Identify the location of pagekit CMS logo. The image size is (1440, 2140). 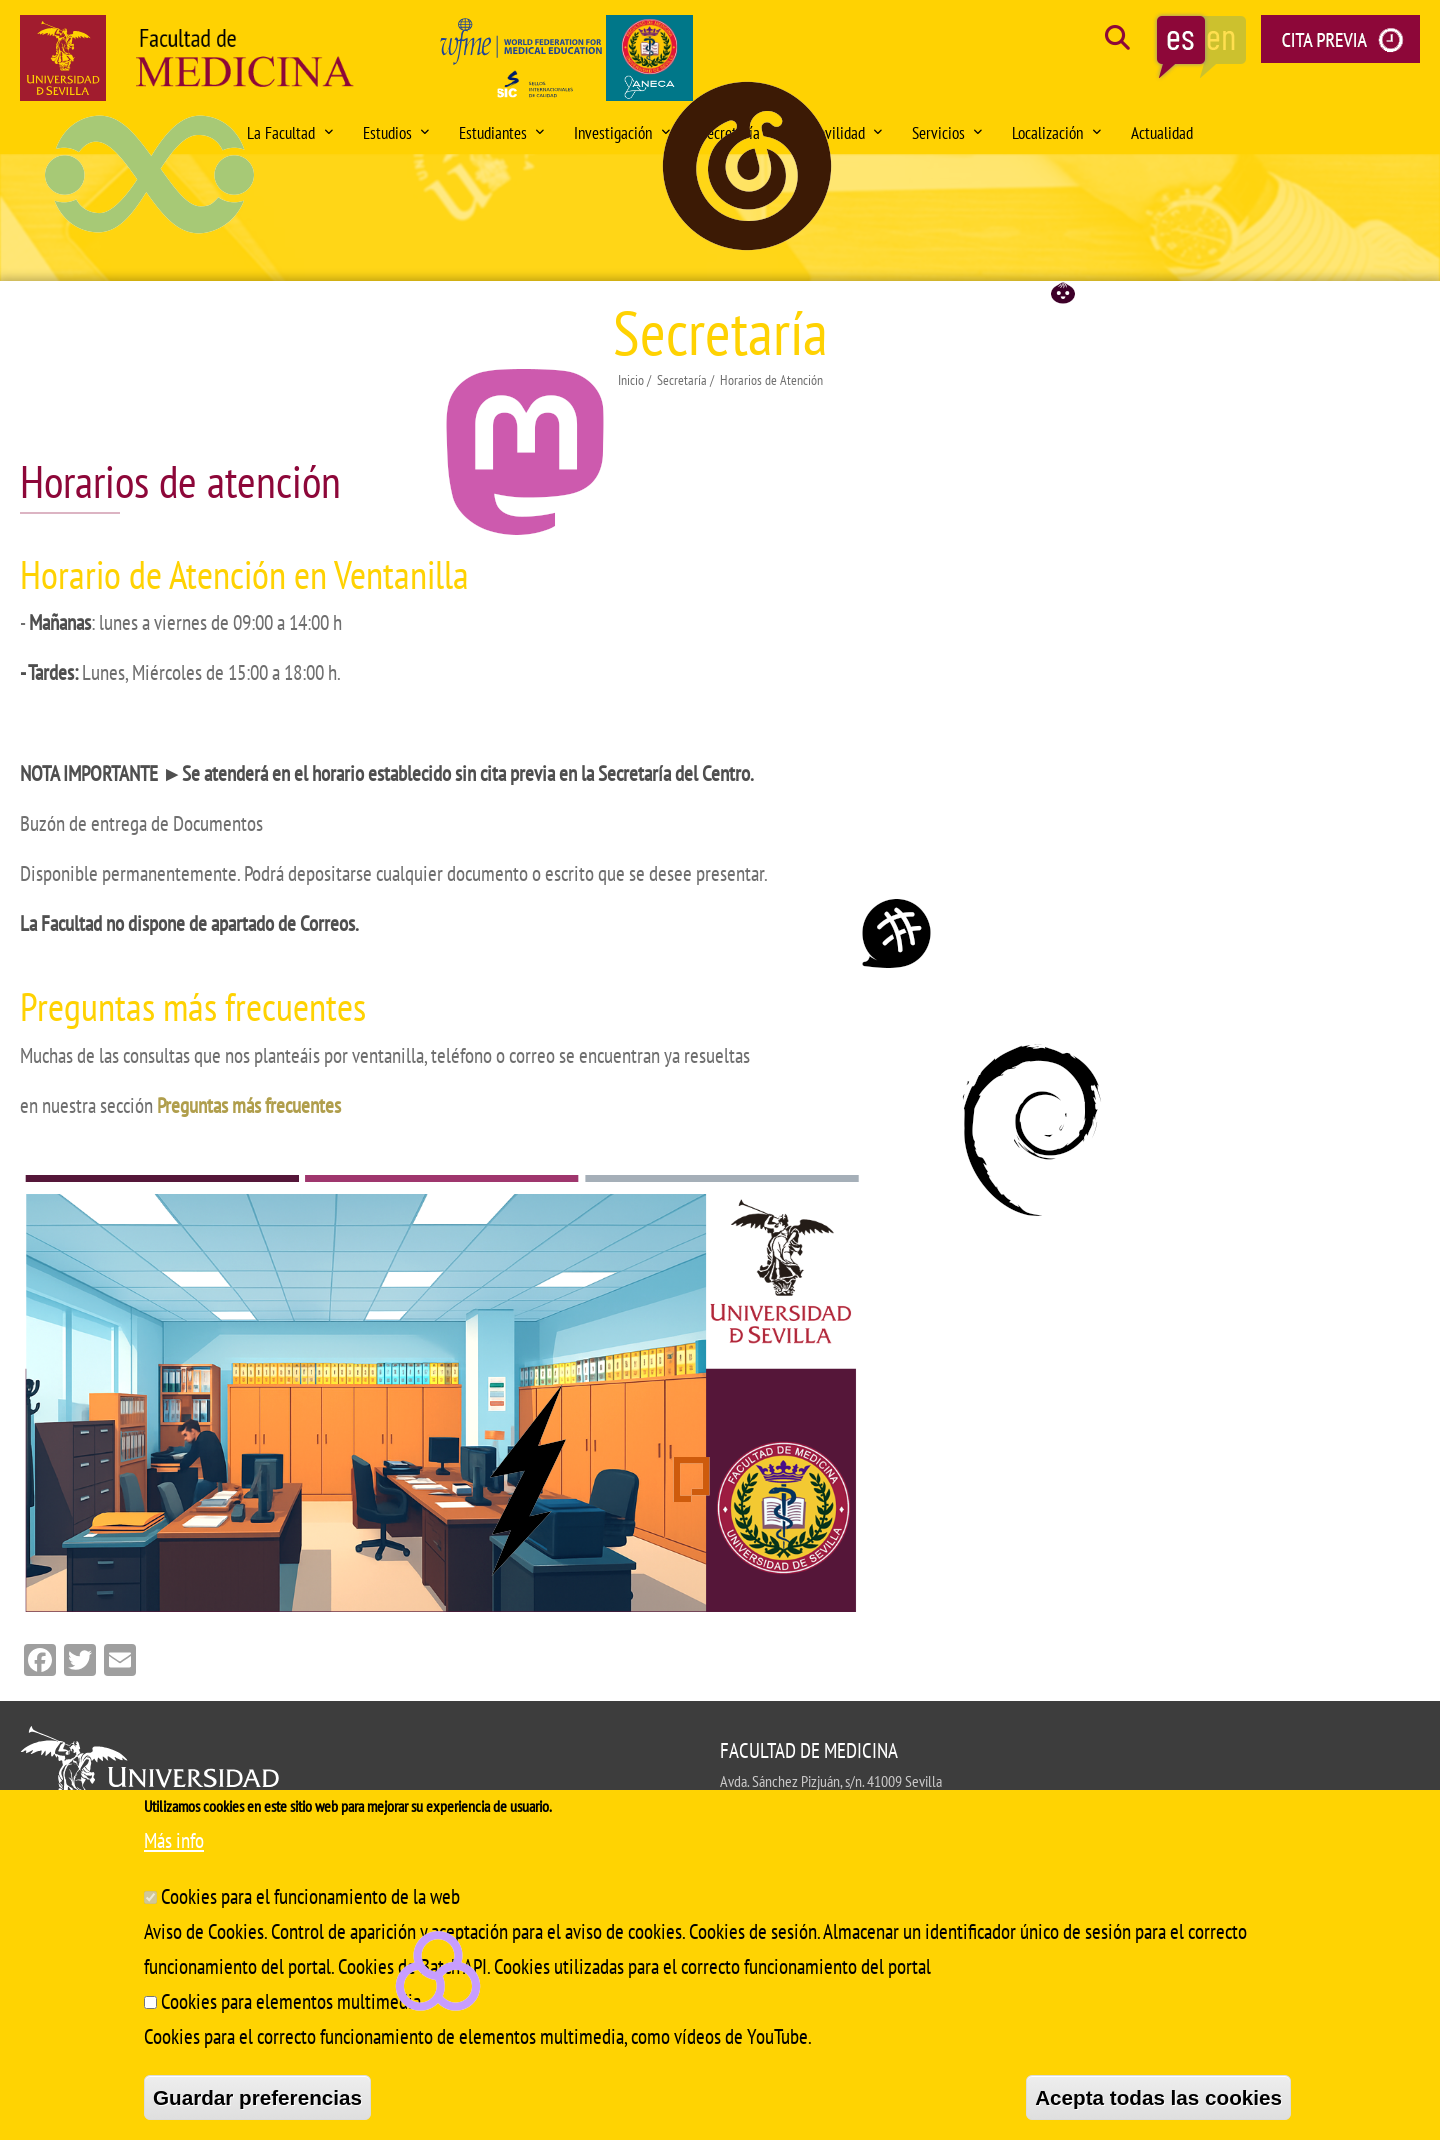
(691, 1479).